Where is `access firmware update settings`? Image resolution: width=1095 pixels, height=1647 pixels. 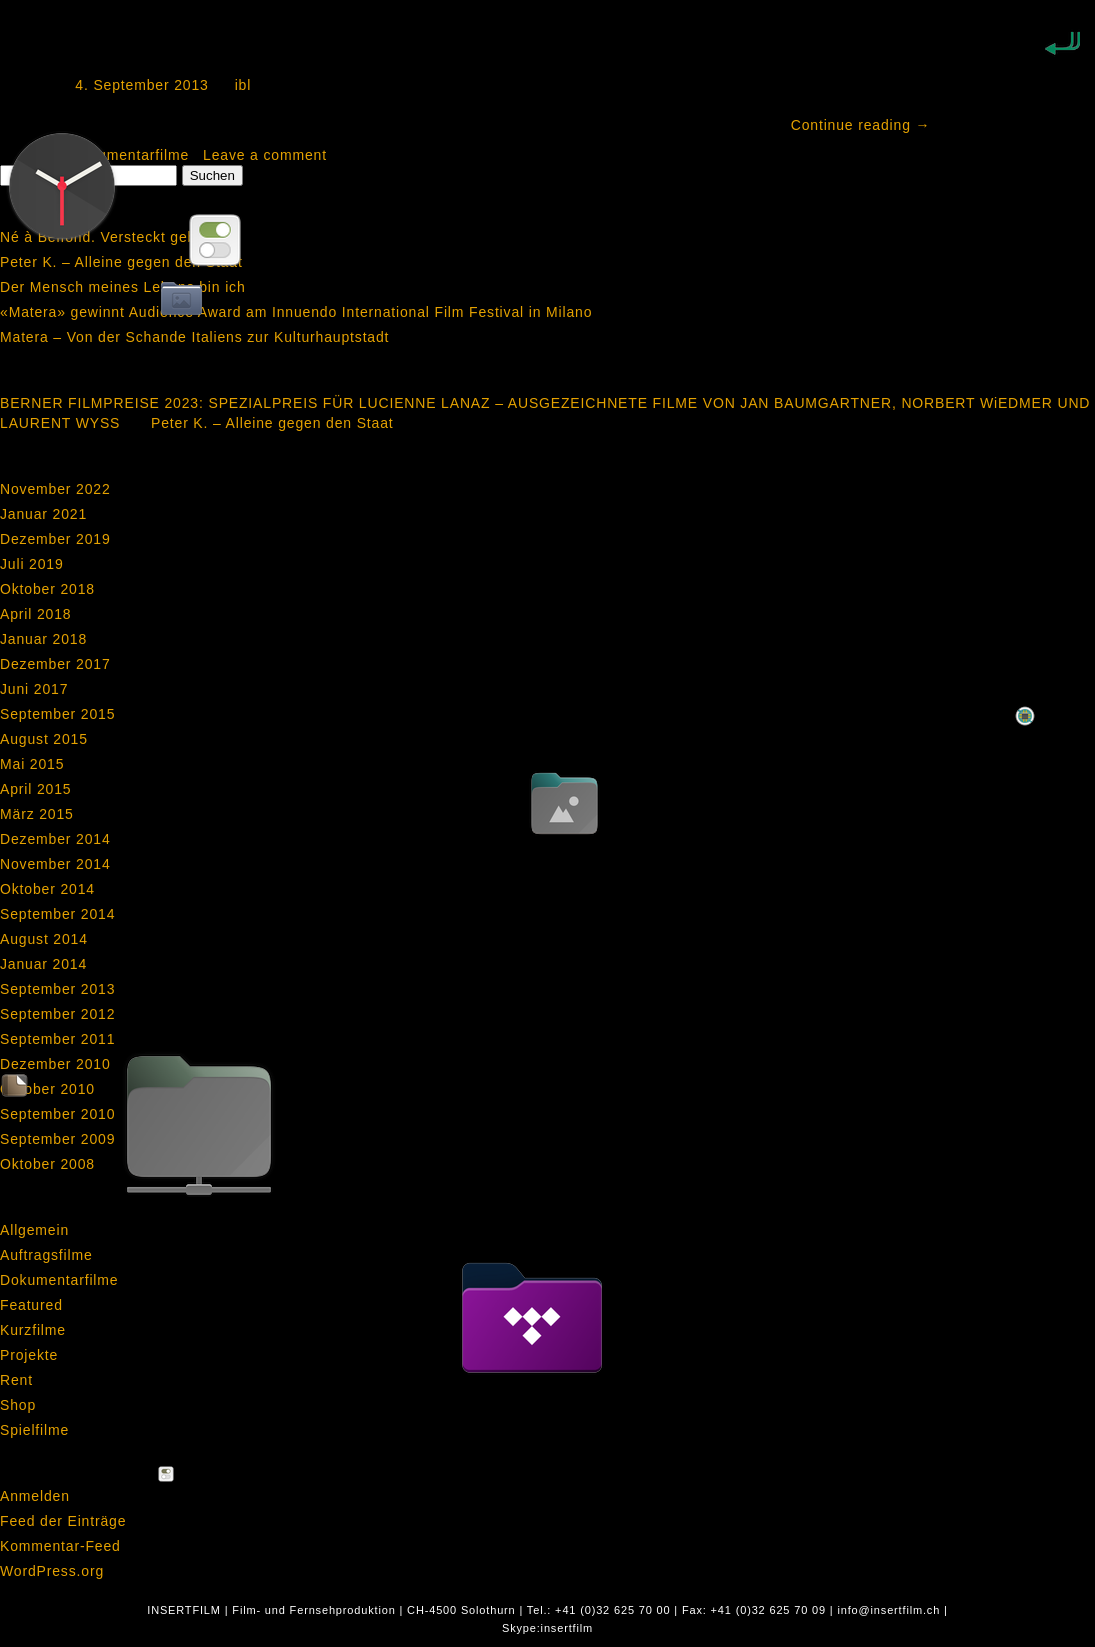 access firmware update settings is located at coordinates (1025, 716).